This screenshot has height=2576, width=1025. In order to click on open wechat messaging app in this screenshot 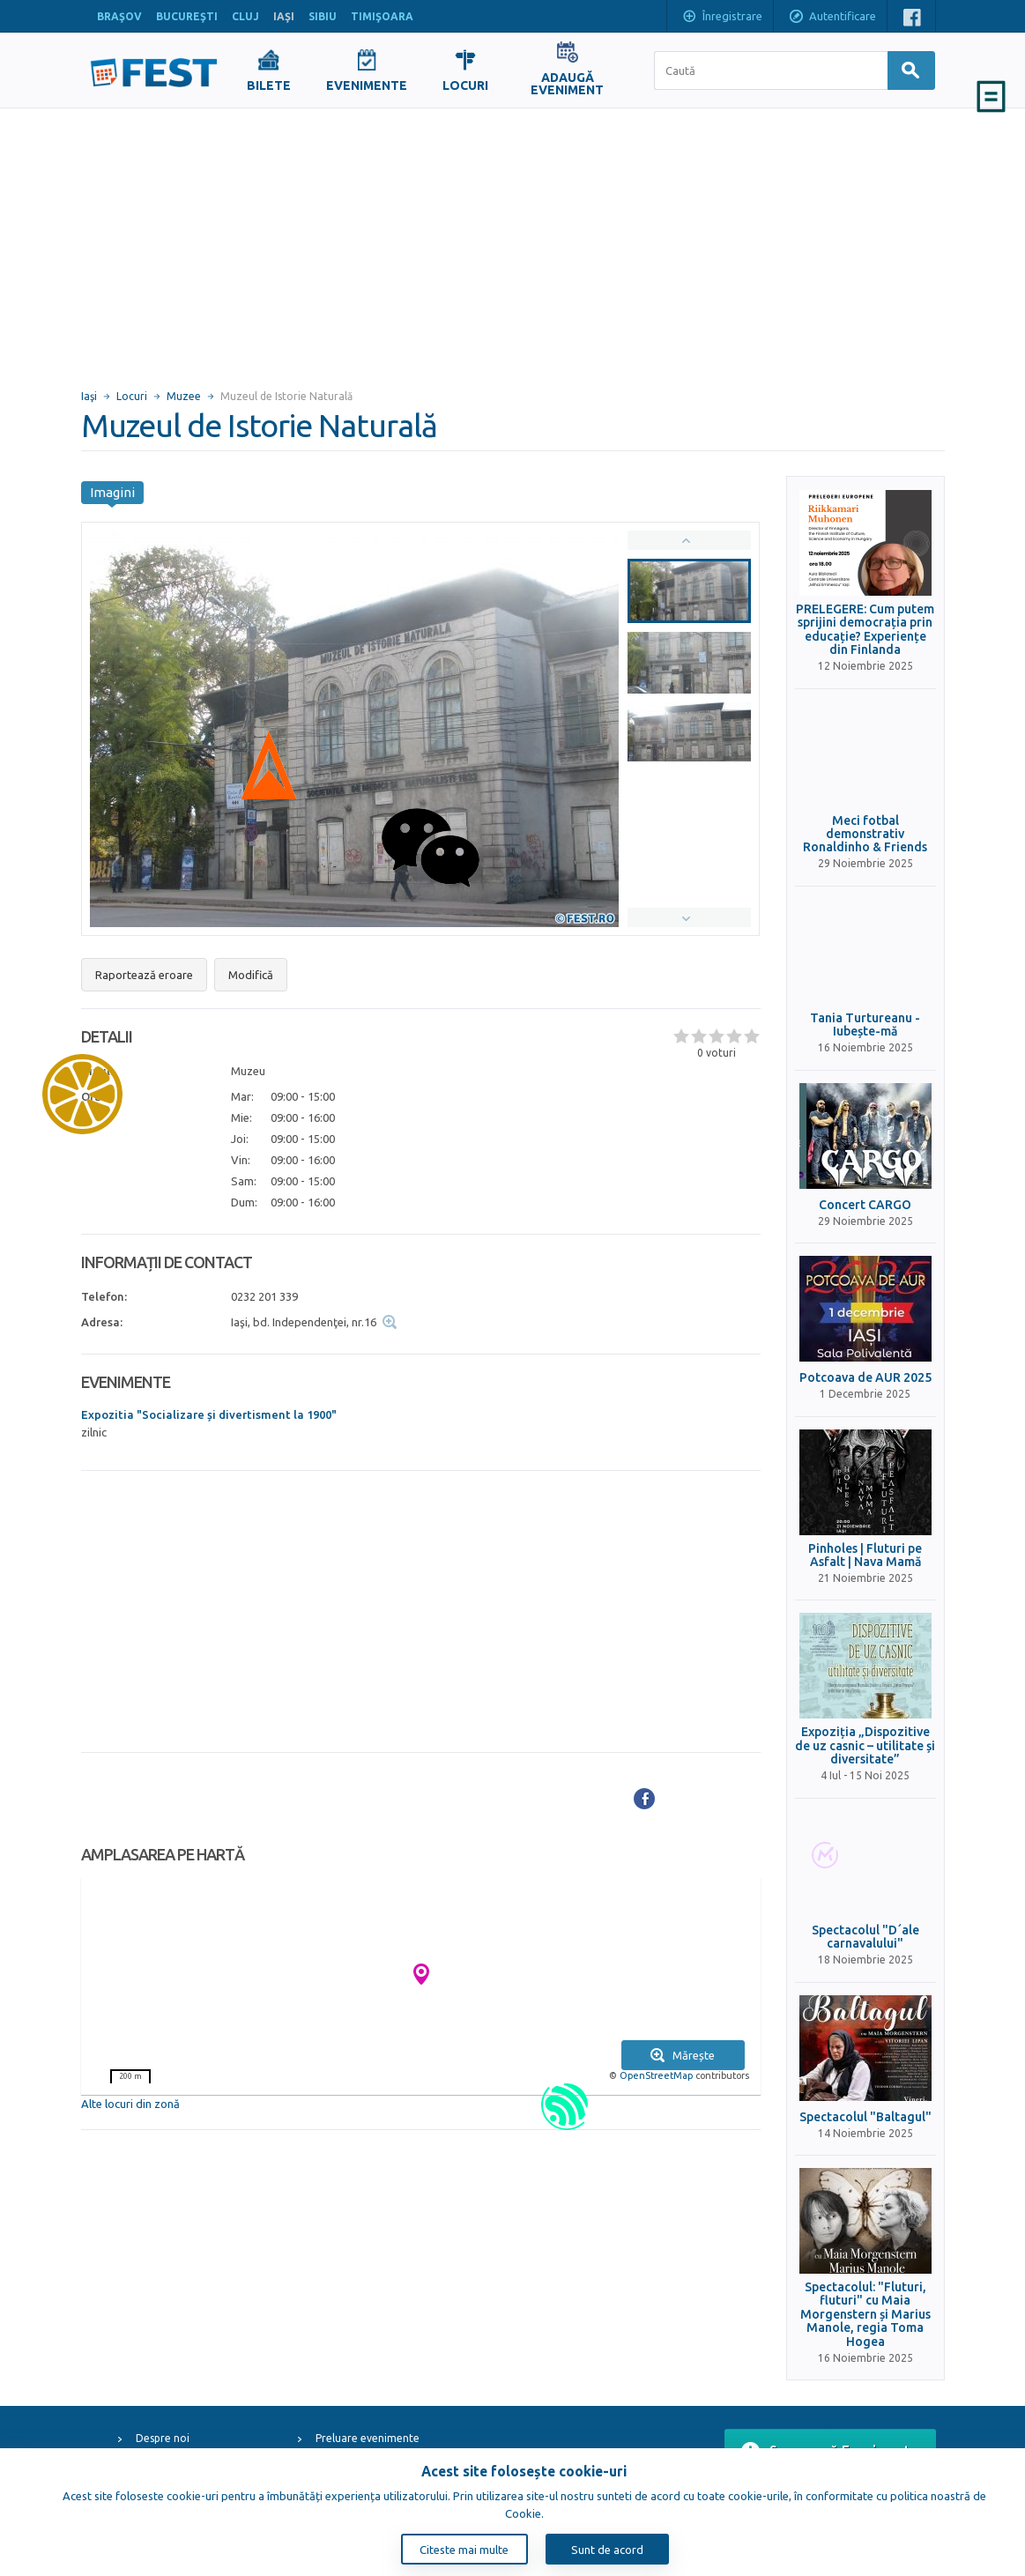, I will do `click(430, 848)`.